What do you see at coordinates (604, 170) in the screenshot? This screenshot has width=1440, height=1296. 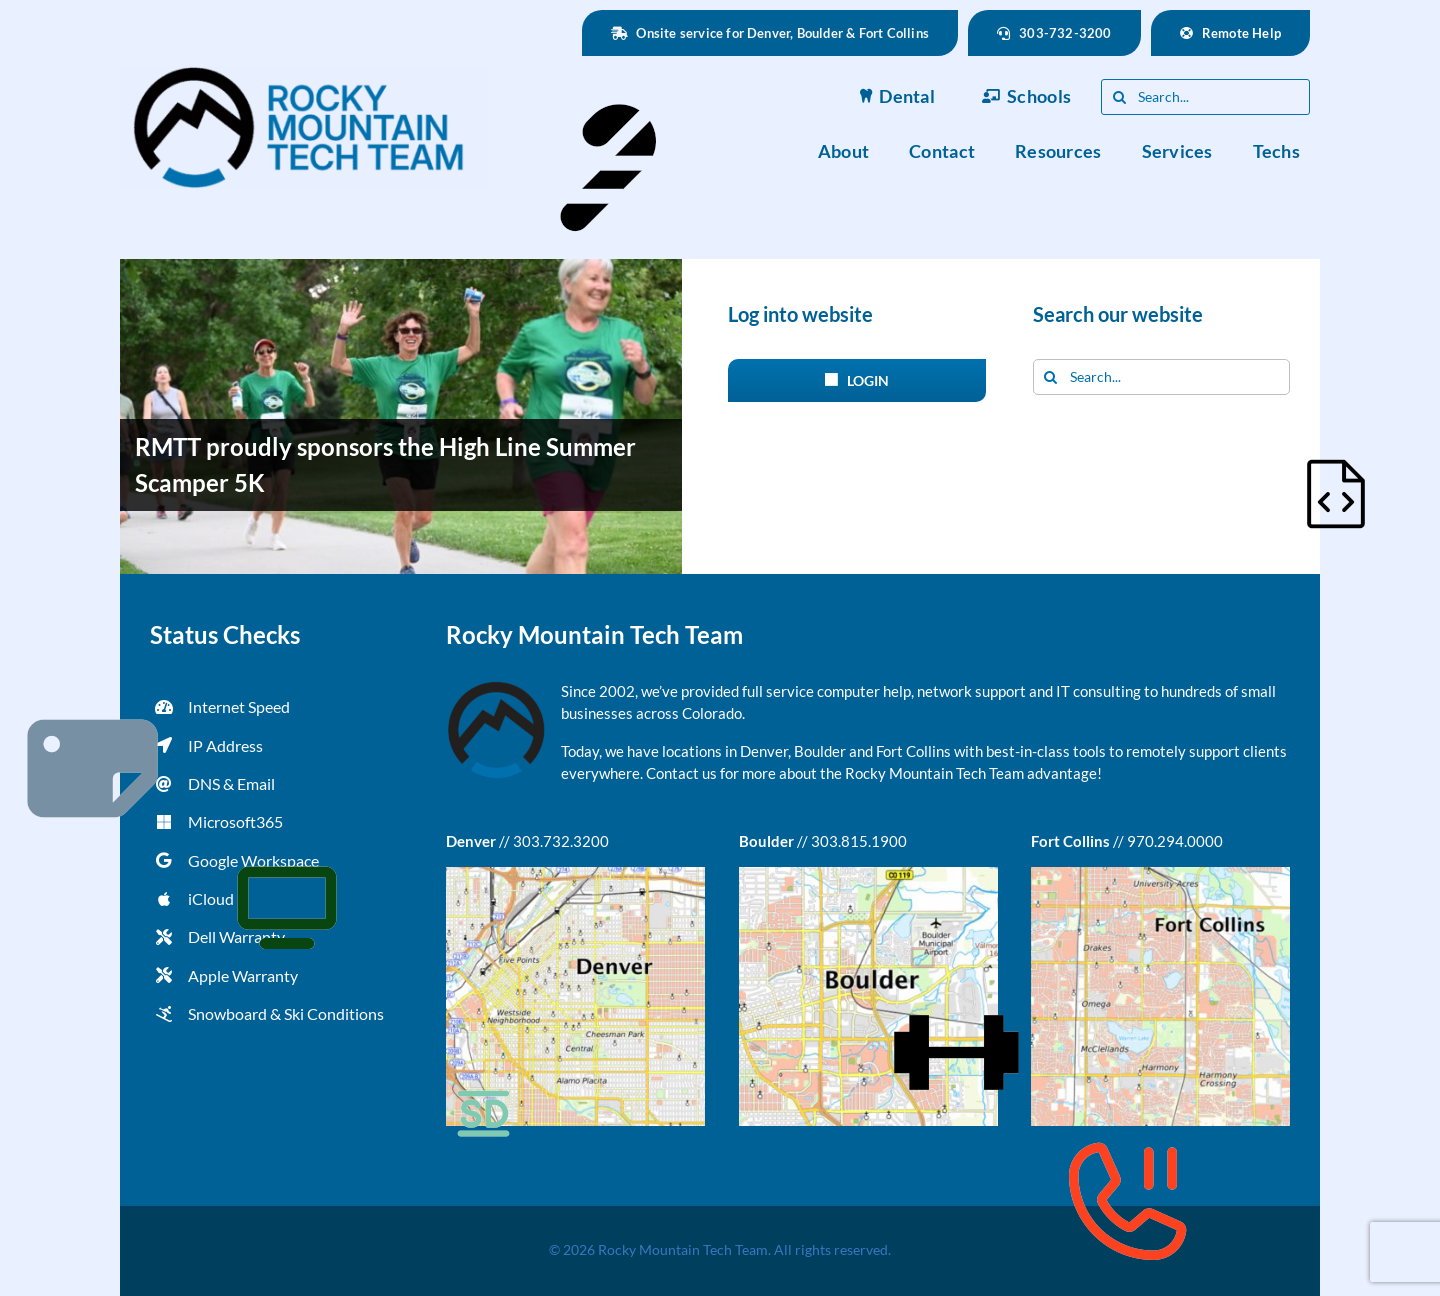 I see `indicates holiday or seasonal content` at bounding box center [604, 170].